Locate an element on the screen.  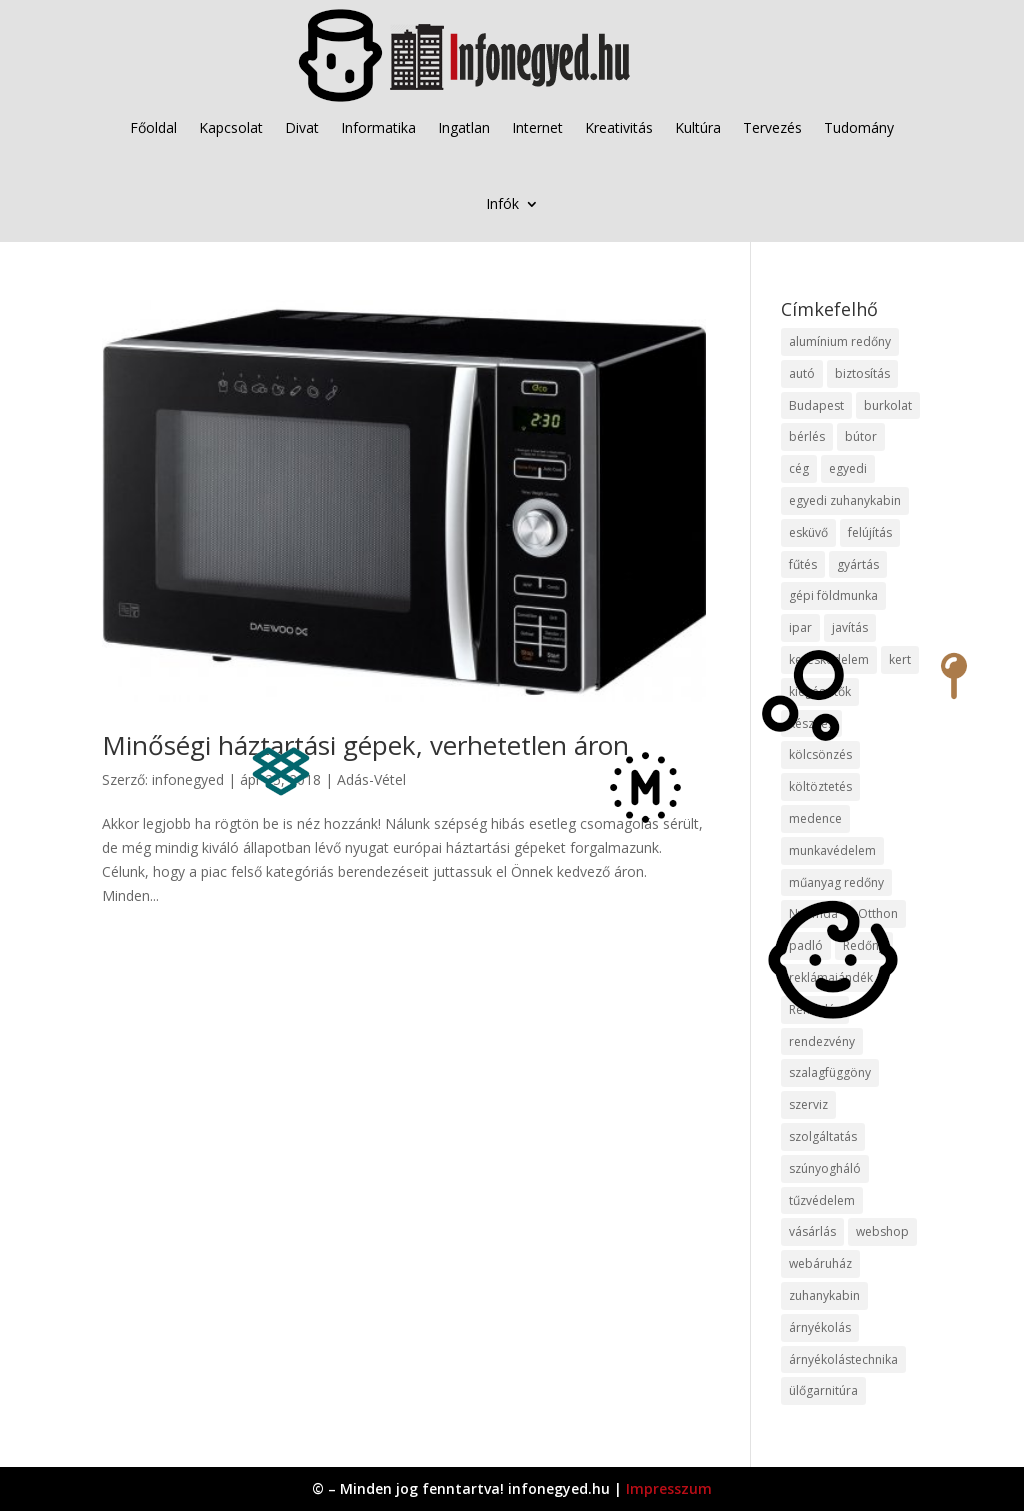
indicates a pending or loading state for a menu item is located at coordinates (645, 787).